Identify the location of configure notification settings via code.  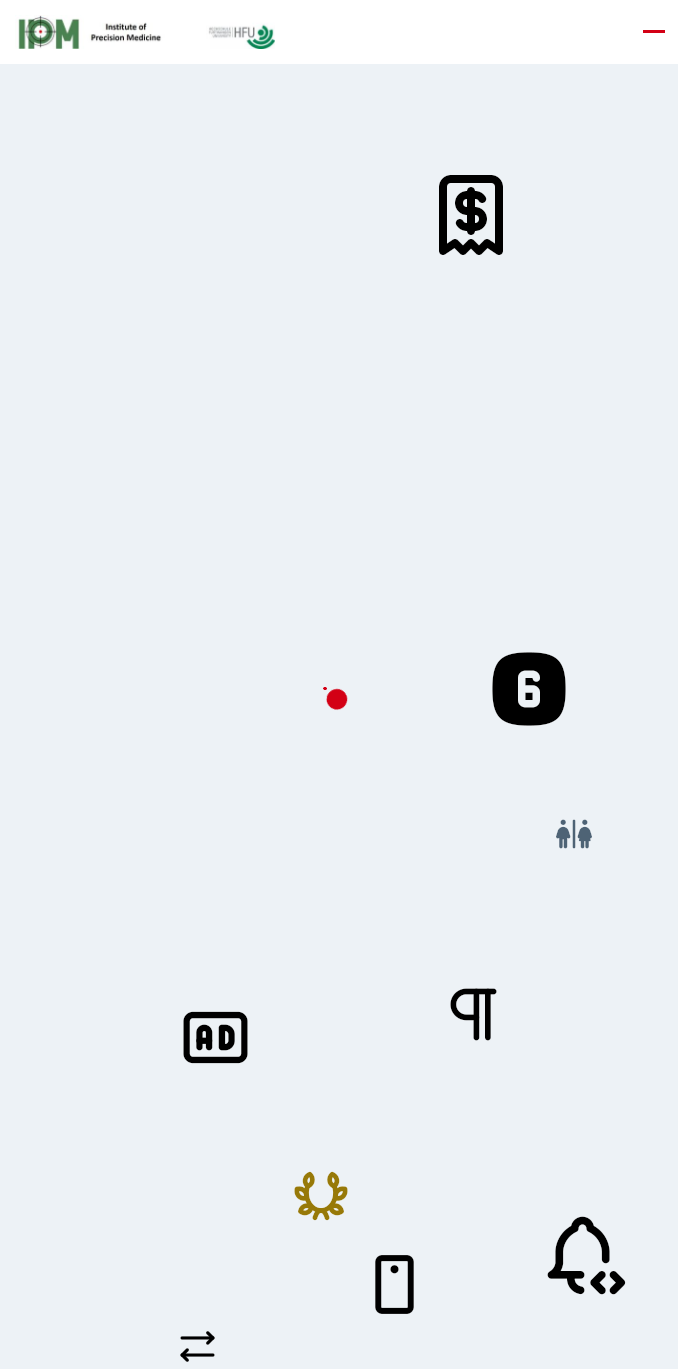
(582, 1255).